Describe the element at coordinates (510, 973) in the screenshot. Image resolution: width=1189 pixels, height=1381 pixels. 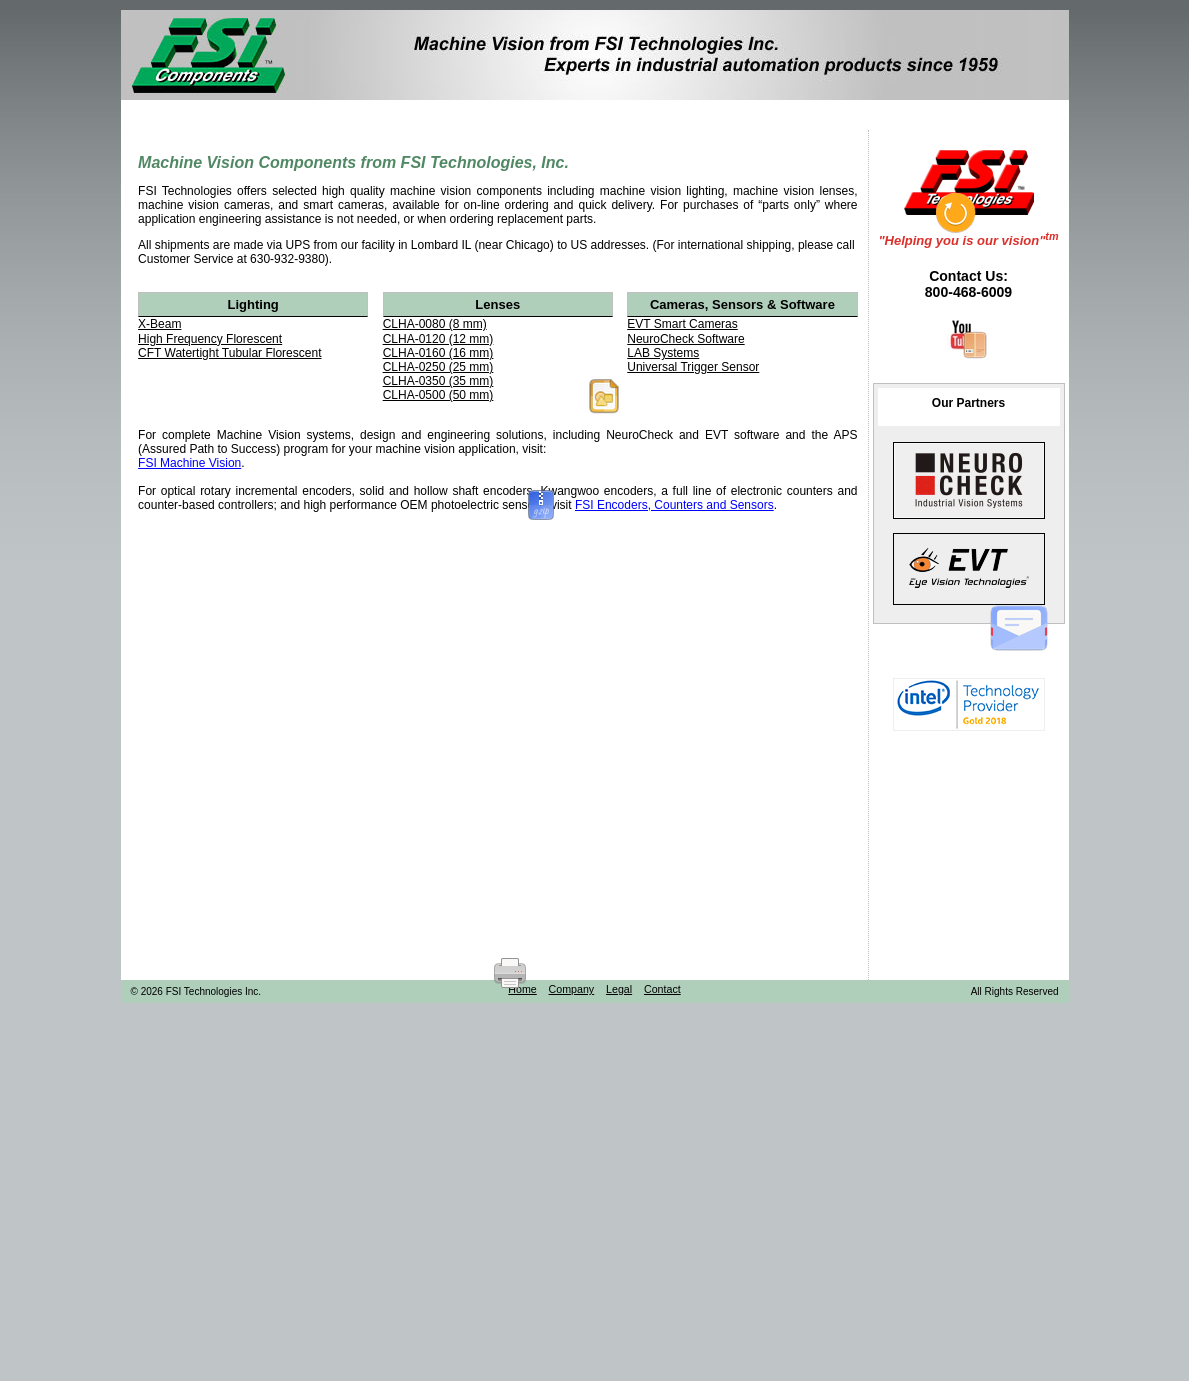
I see `print the current document` at that location.